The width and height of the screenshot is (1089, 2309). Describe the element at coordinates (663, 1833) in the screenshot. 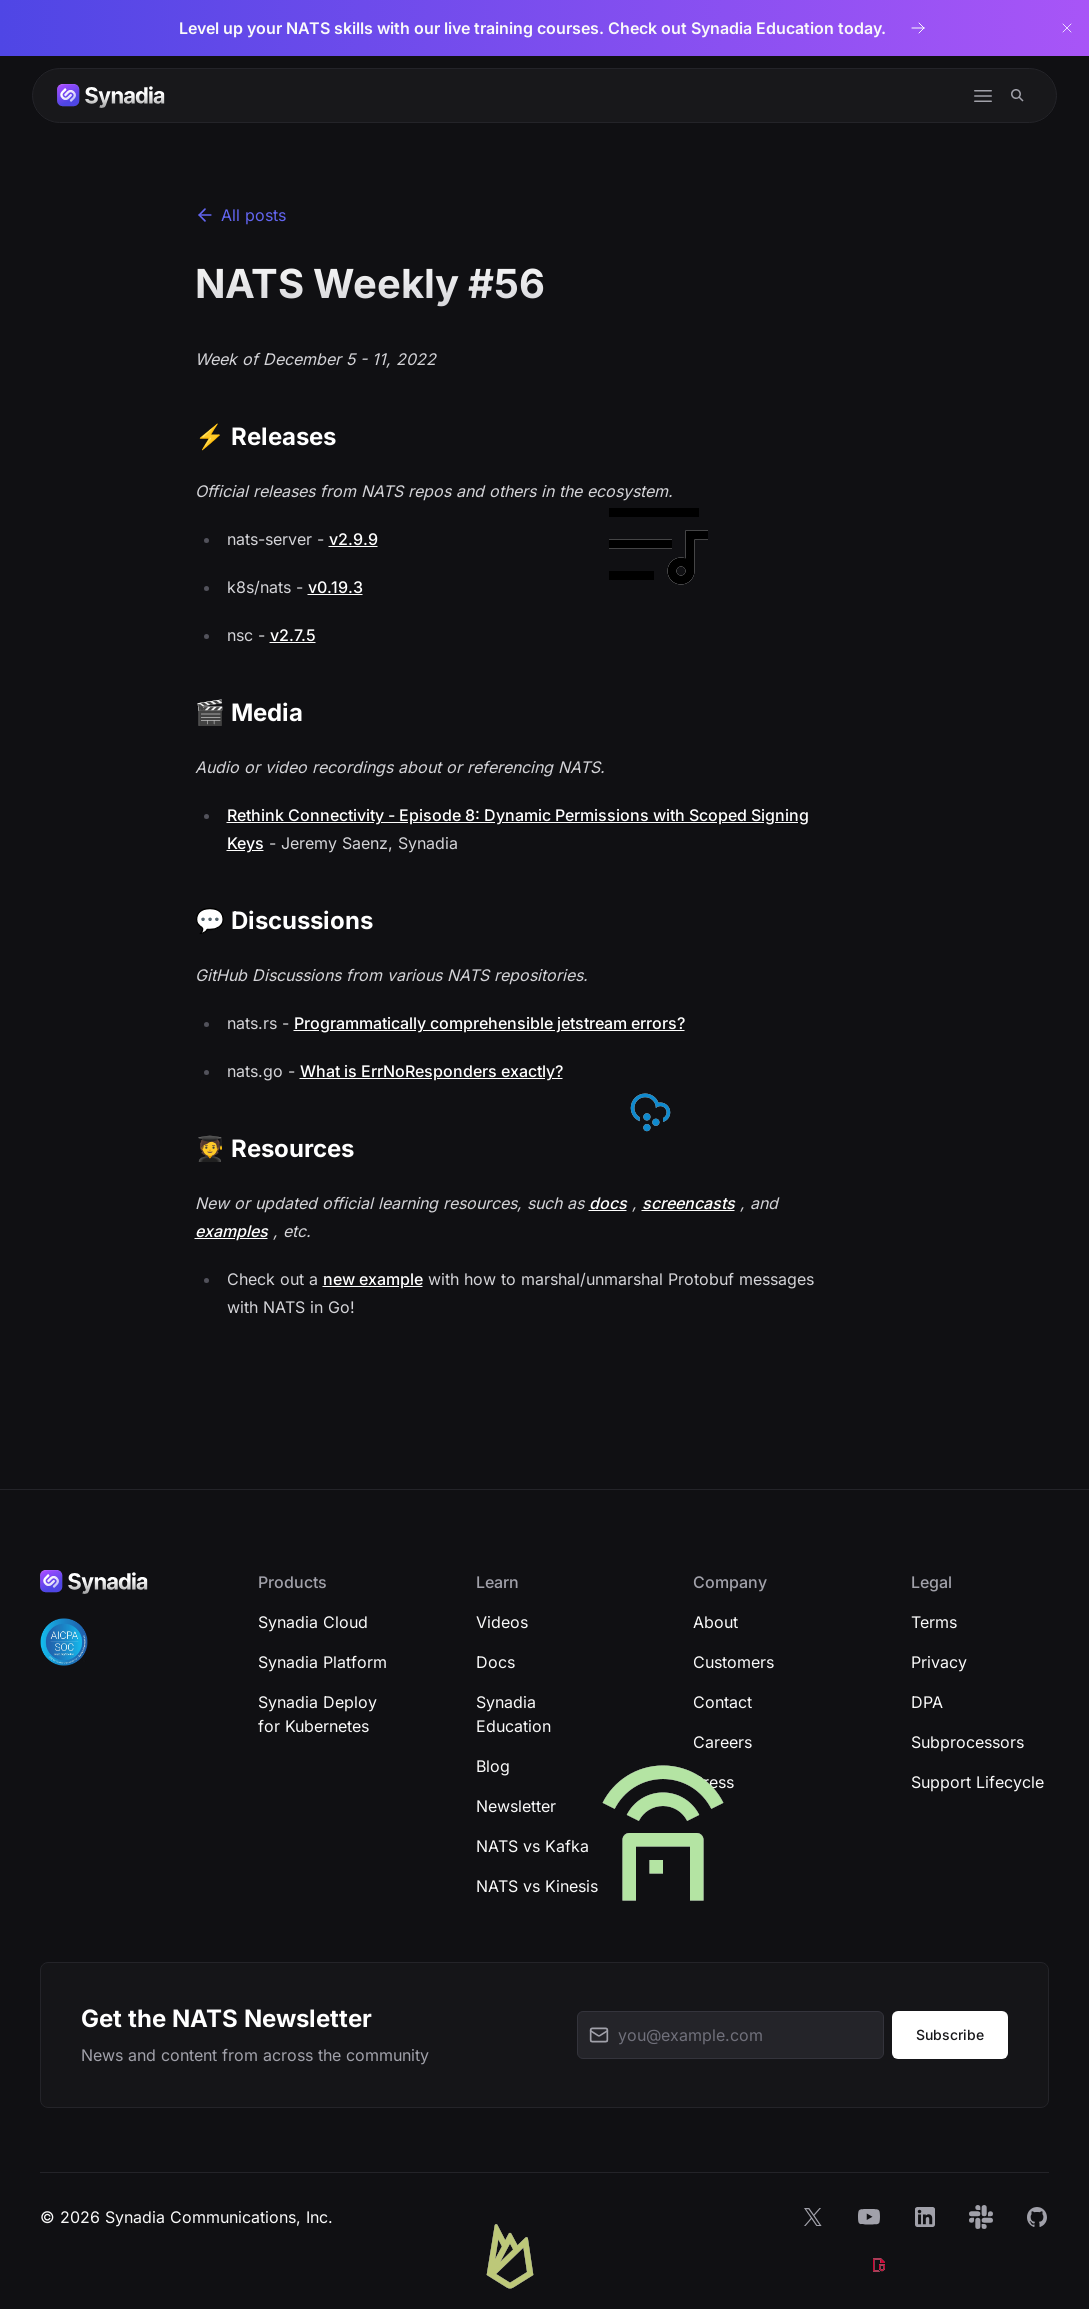

I see `control a connected smart device` at that location.